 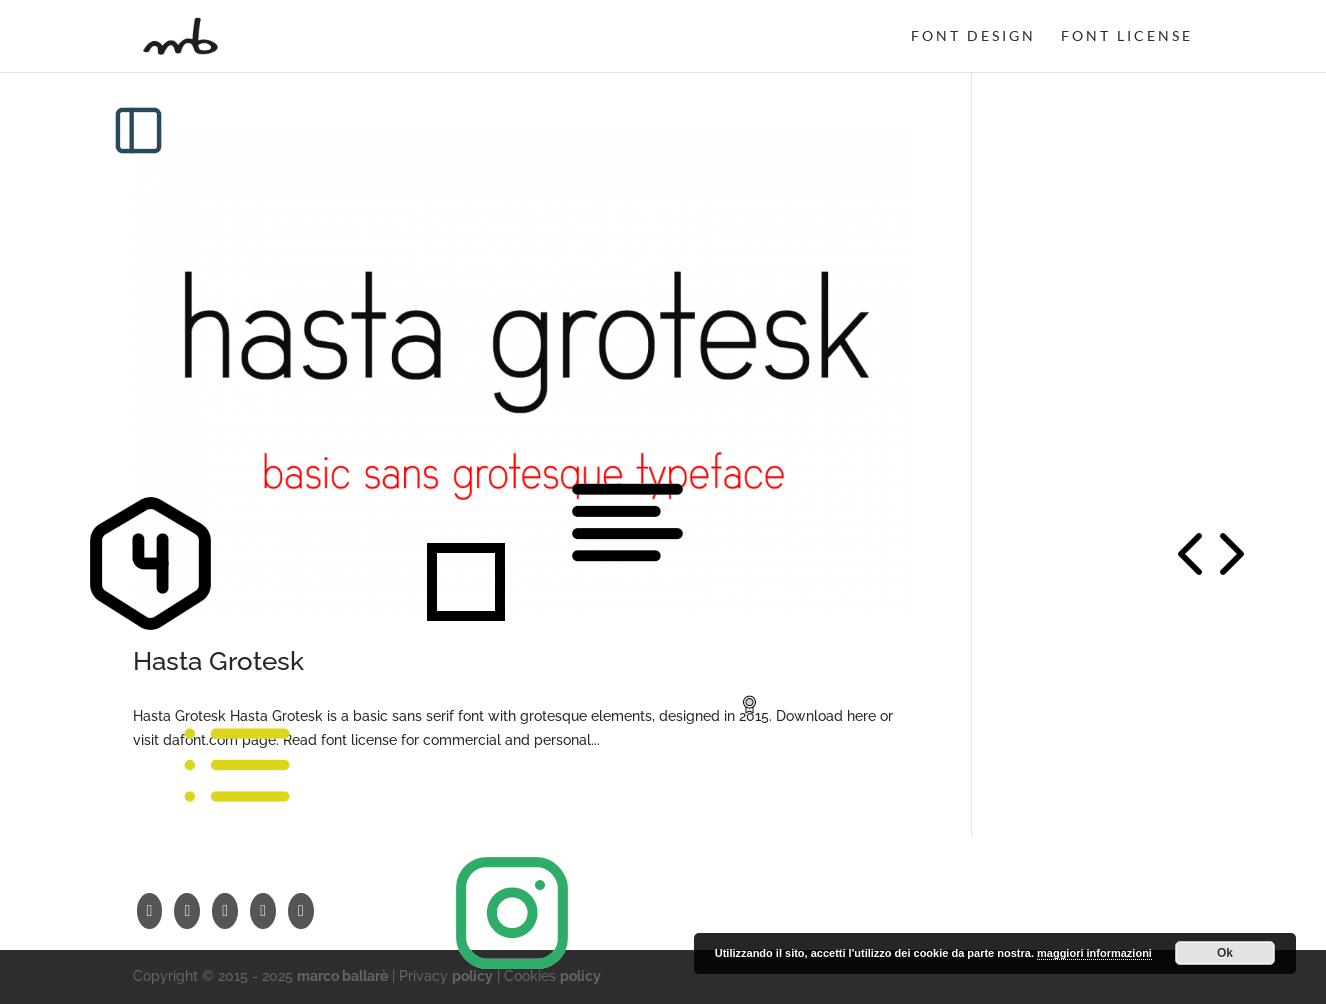 I want to click on crop image to square aspect ratio, so click(x=466, y=582).